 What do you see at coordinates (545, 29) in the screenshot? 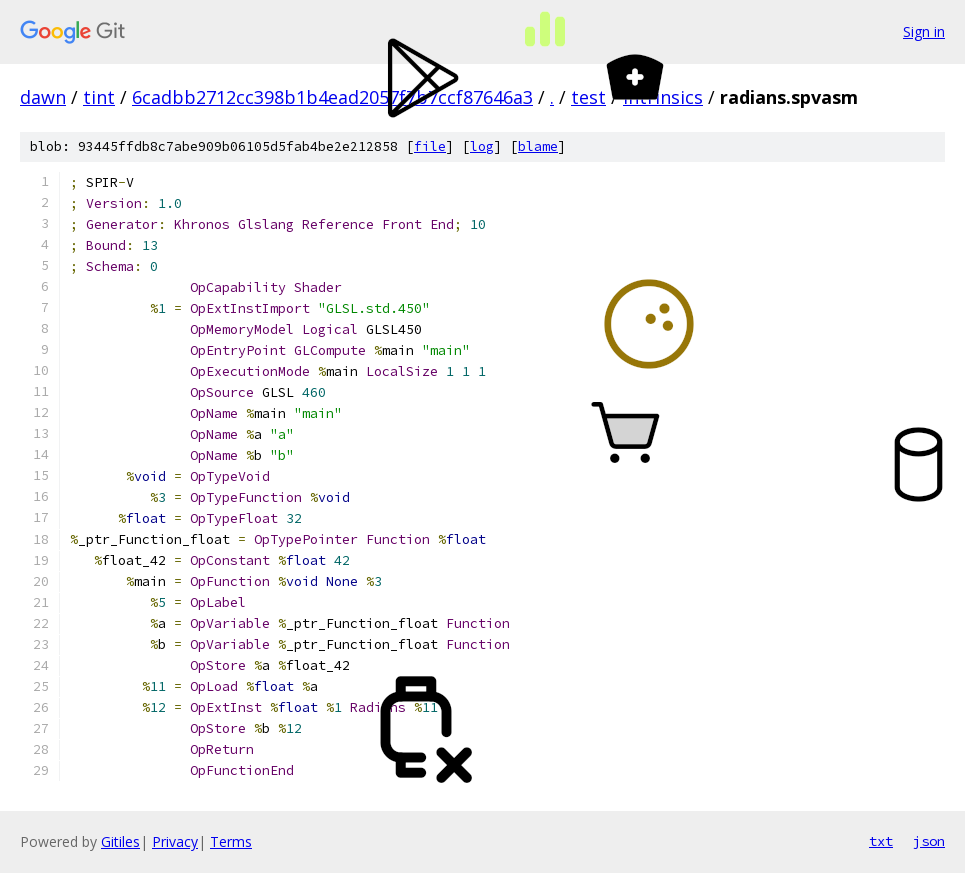
I see `view analytics or statistics` at bounding box center [545, 29].